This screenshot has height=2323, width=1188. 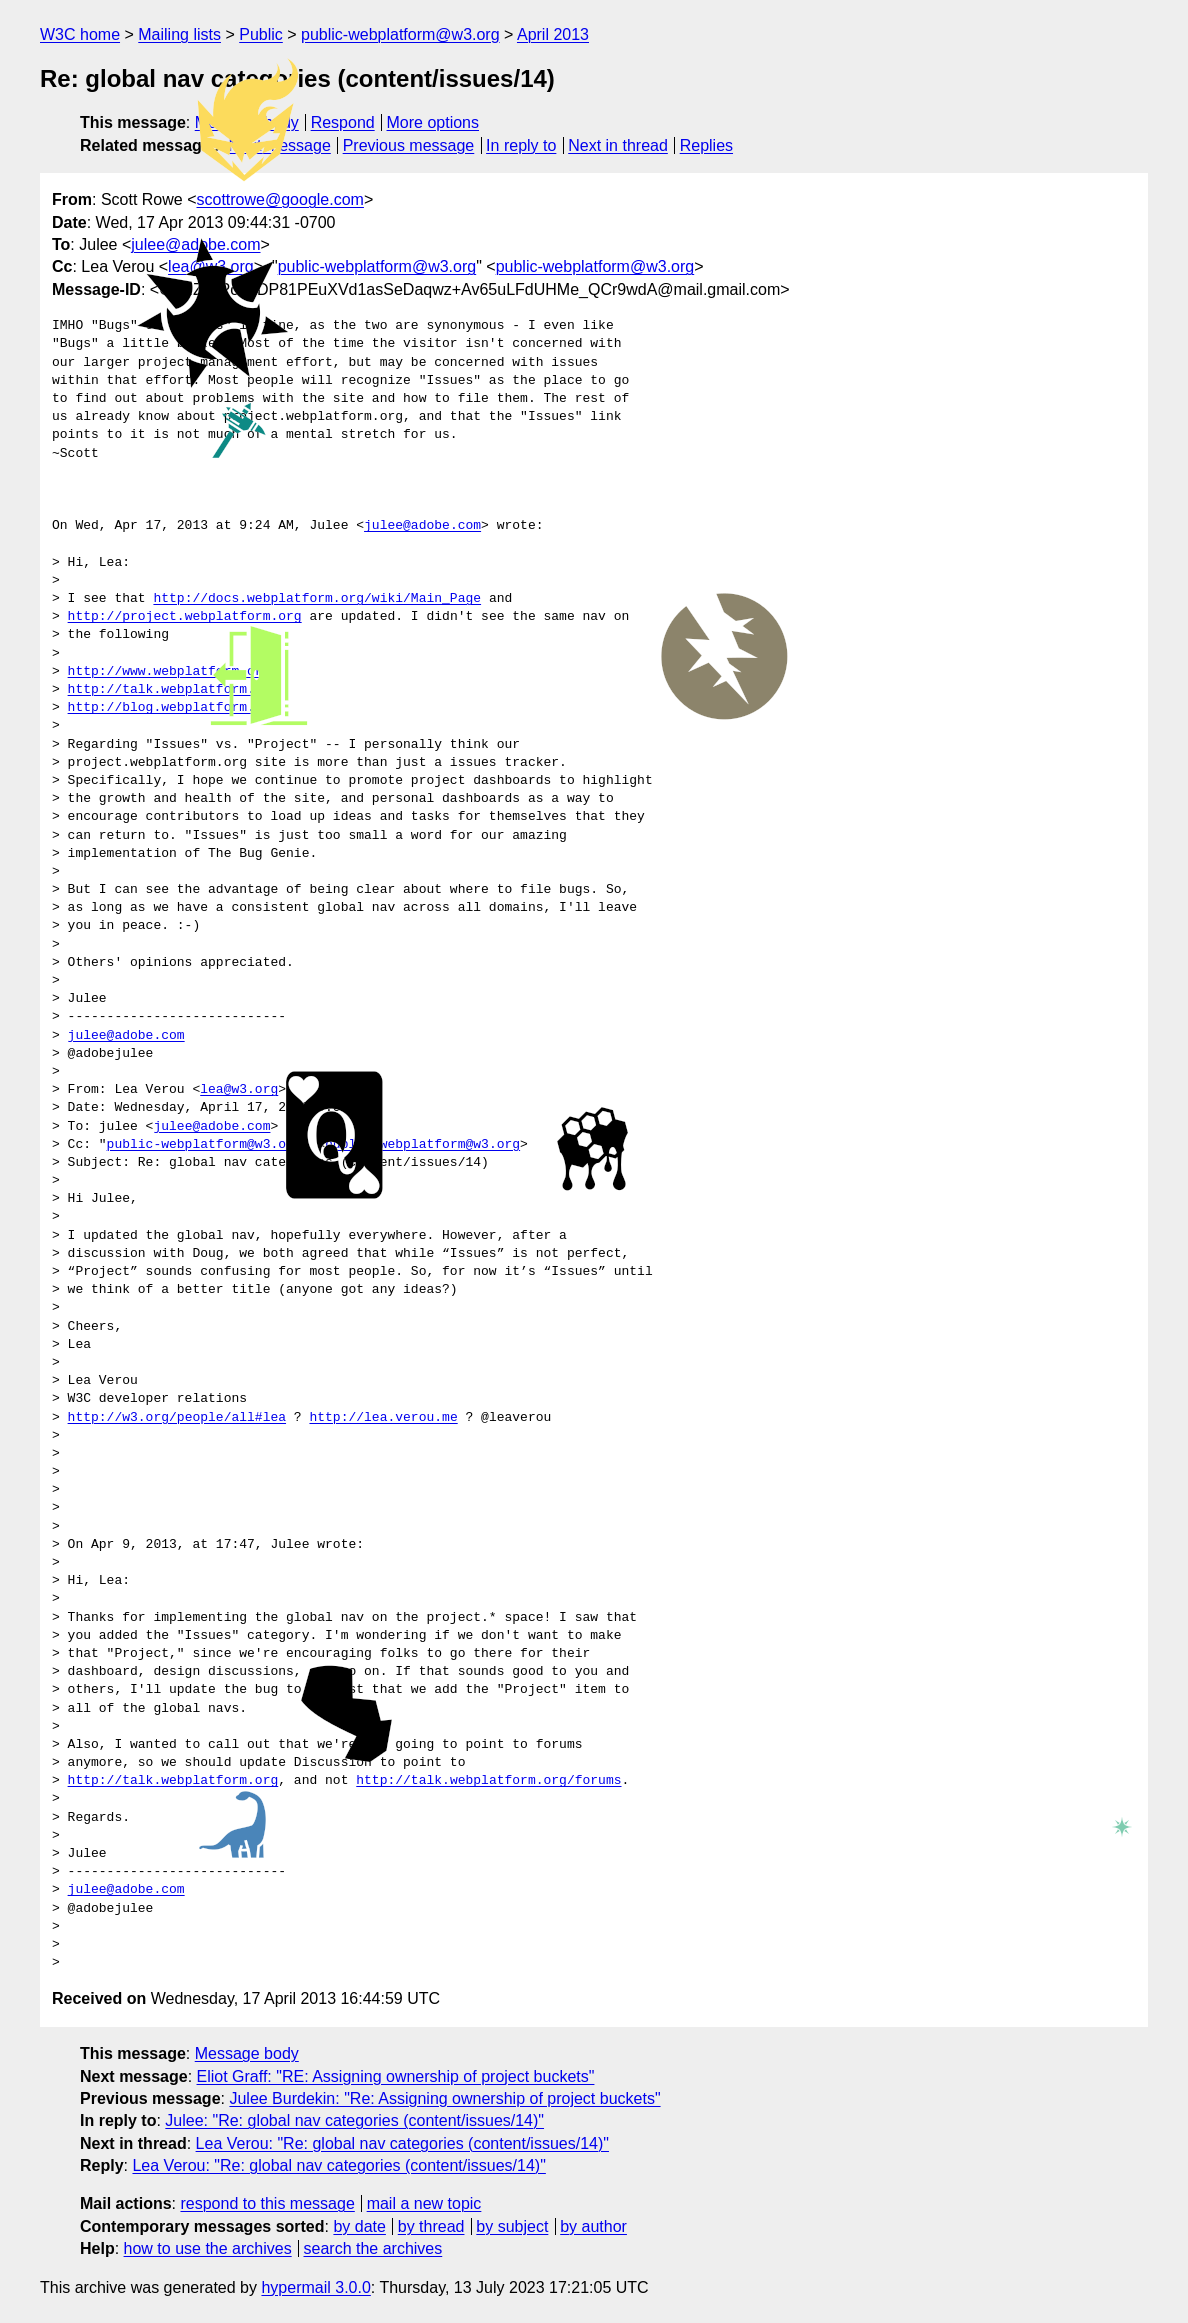 I want to click on enter a room or building, so click(x=259, y=675).